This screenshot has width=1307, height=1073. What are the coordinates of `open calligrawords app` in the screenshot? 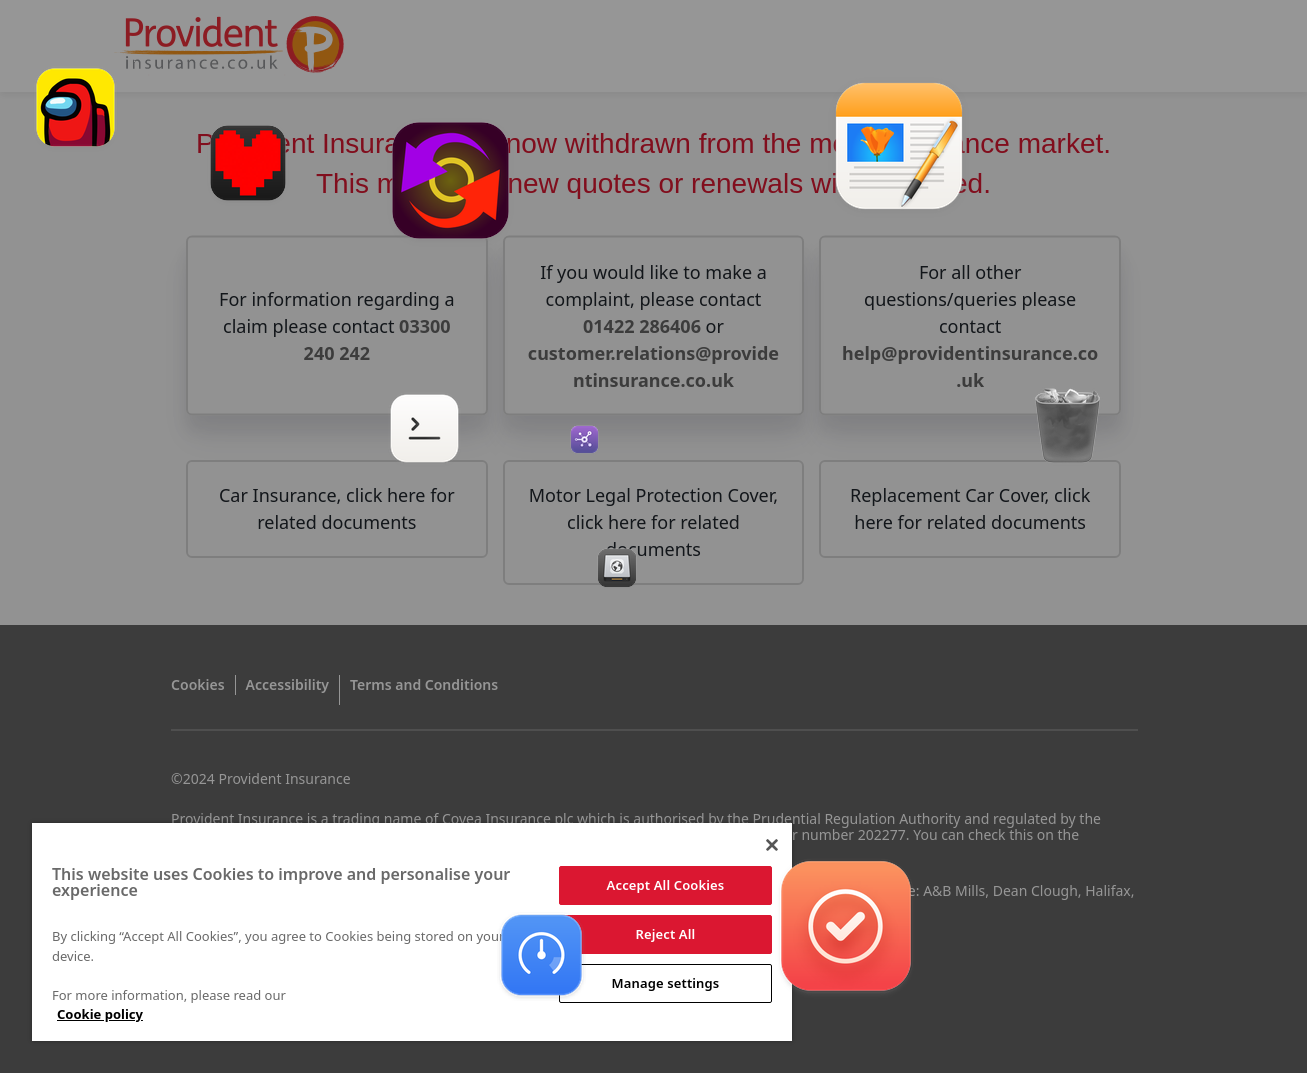 It's located at (899, 146).